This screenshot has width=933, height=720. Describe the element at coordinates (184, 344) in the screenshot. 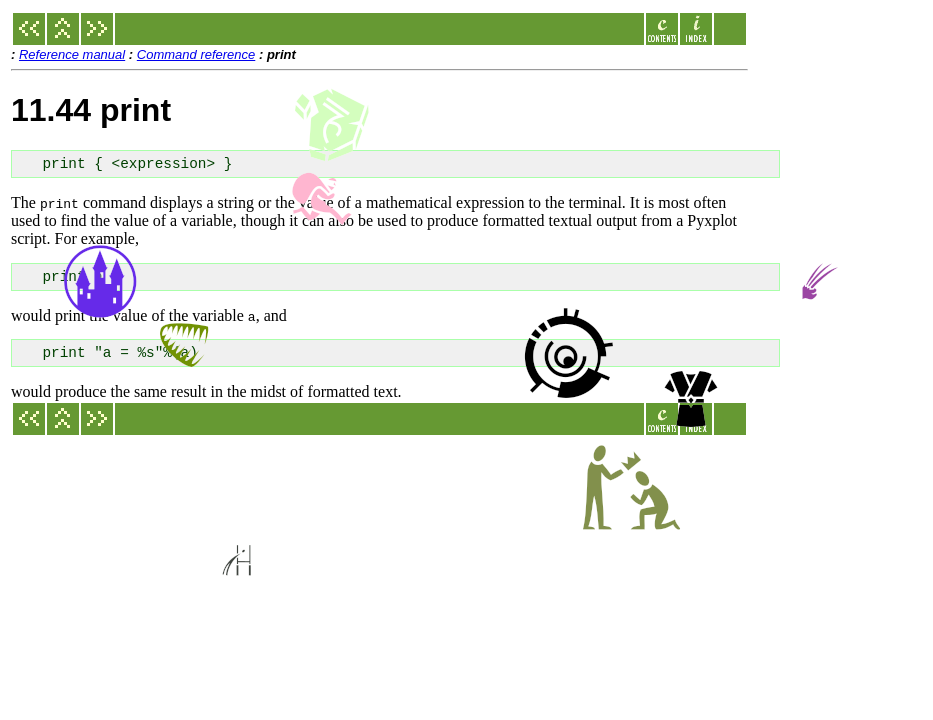

I see `select a monster or creature type in a game` at that location.